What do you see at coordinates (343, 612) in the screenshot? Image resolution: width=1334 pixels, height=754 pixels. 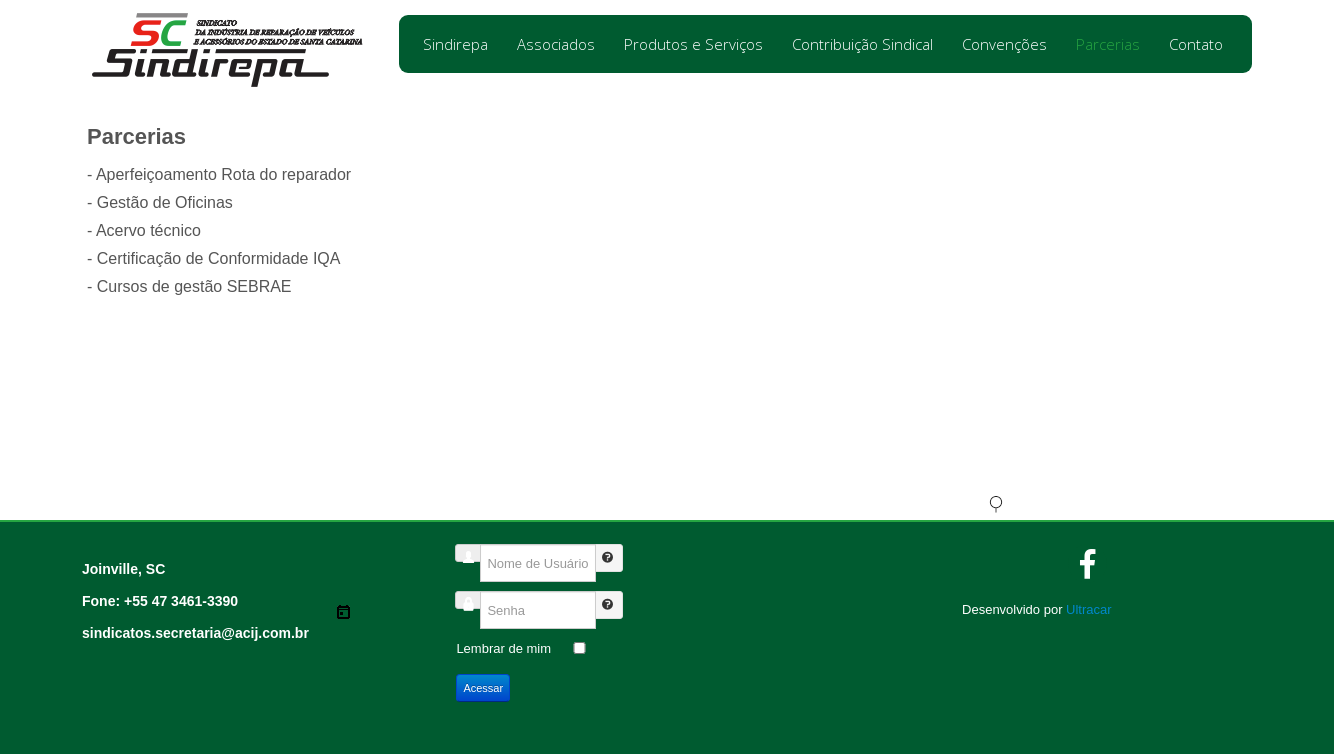 I see `view today's date or events` at bounding box center [343, 612].